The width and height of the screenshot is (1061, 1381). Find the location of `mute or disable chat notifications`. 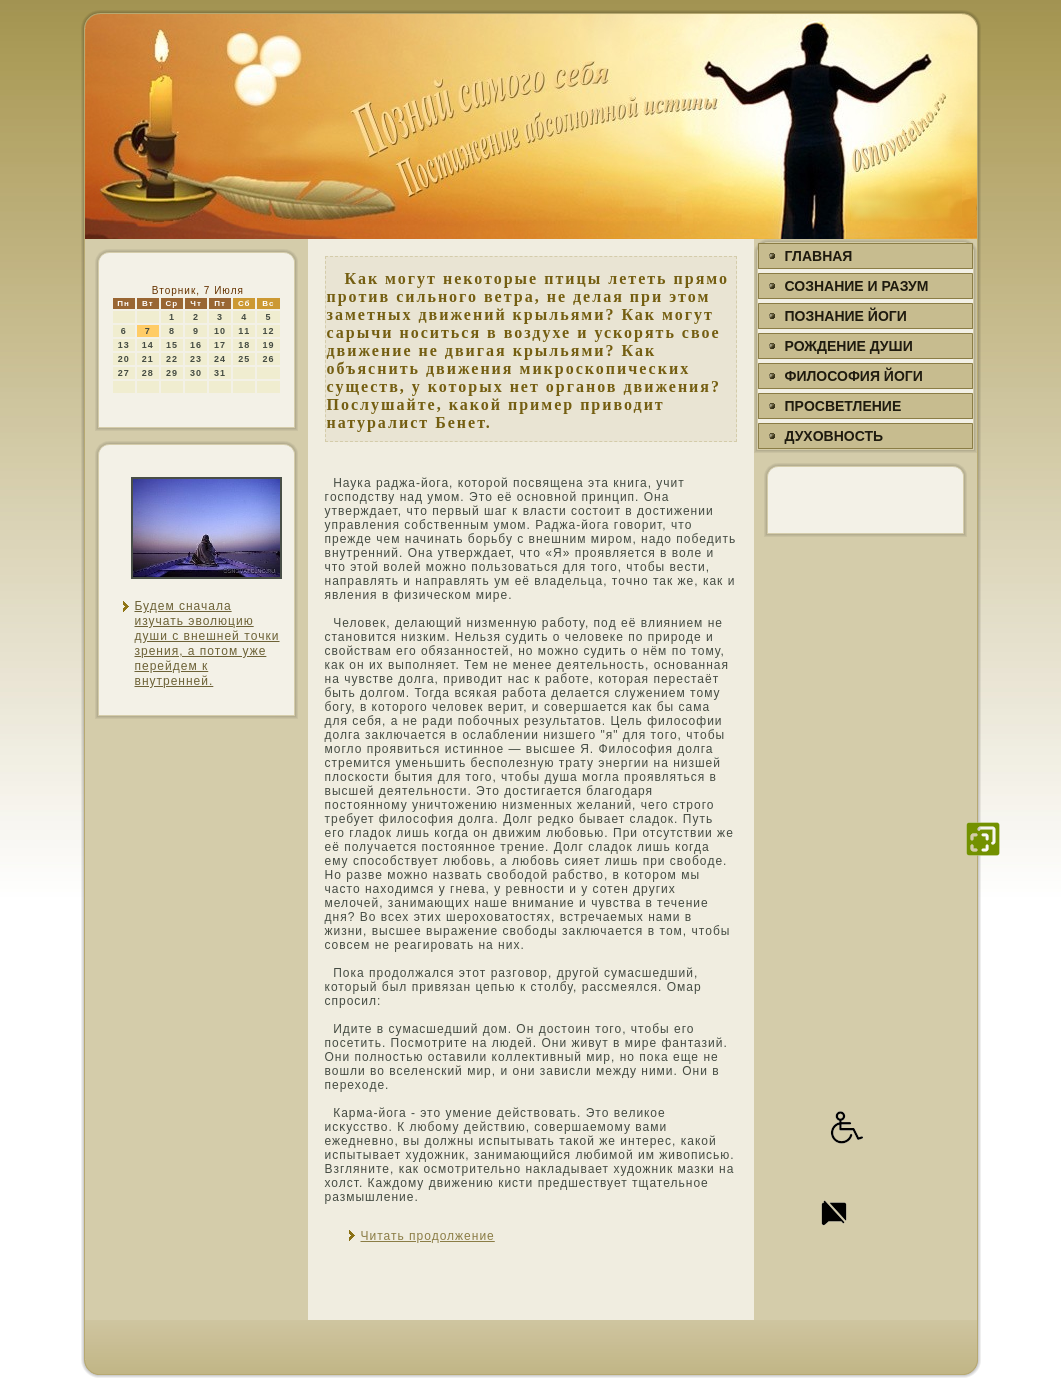

mute or disable chat notifications is located at coordinates (834, 1212).